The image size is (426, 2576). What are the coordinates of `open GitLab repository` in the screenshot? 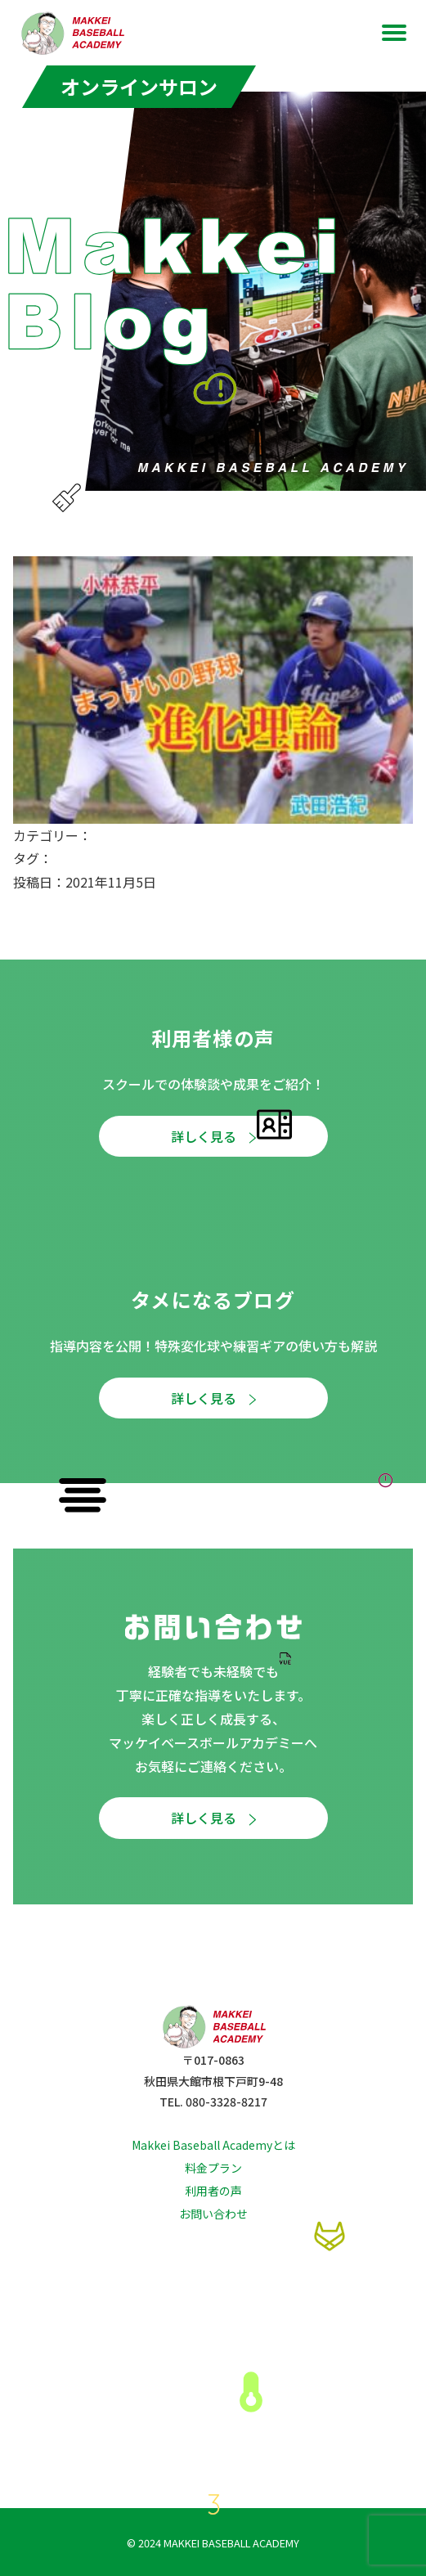 It's located at (330, 2236).